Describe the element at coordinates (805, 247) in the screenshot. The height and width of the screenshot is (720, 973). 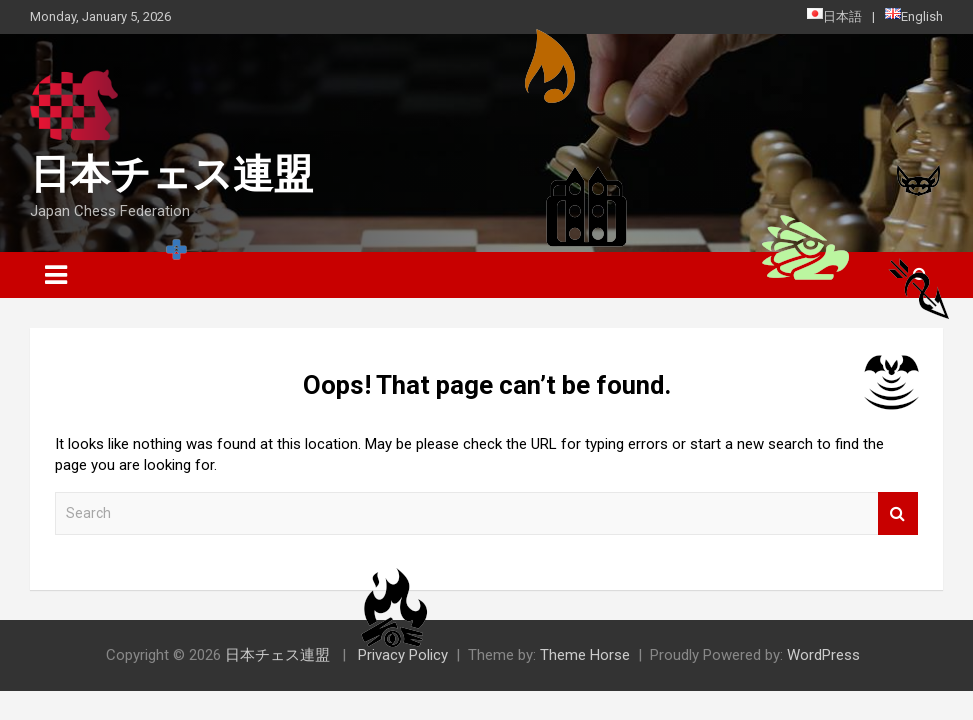
I see `aztec eagle symbol or cultural icon` at that location.